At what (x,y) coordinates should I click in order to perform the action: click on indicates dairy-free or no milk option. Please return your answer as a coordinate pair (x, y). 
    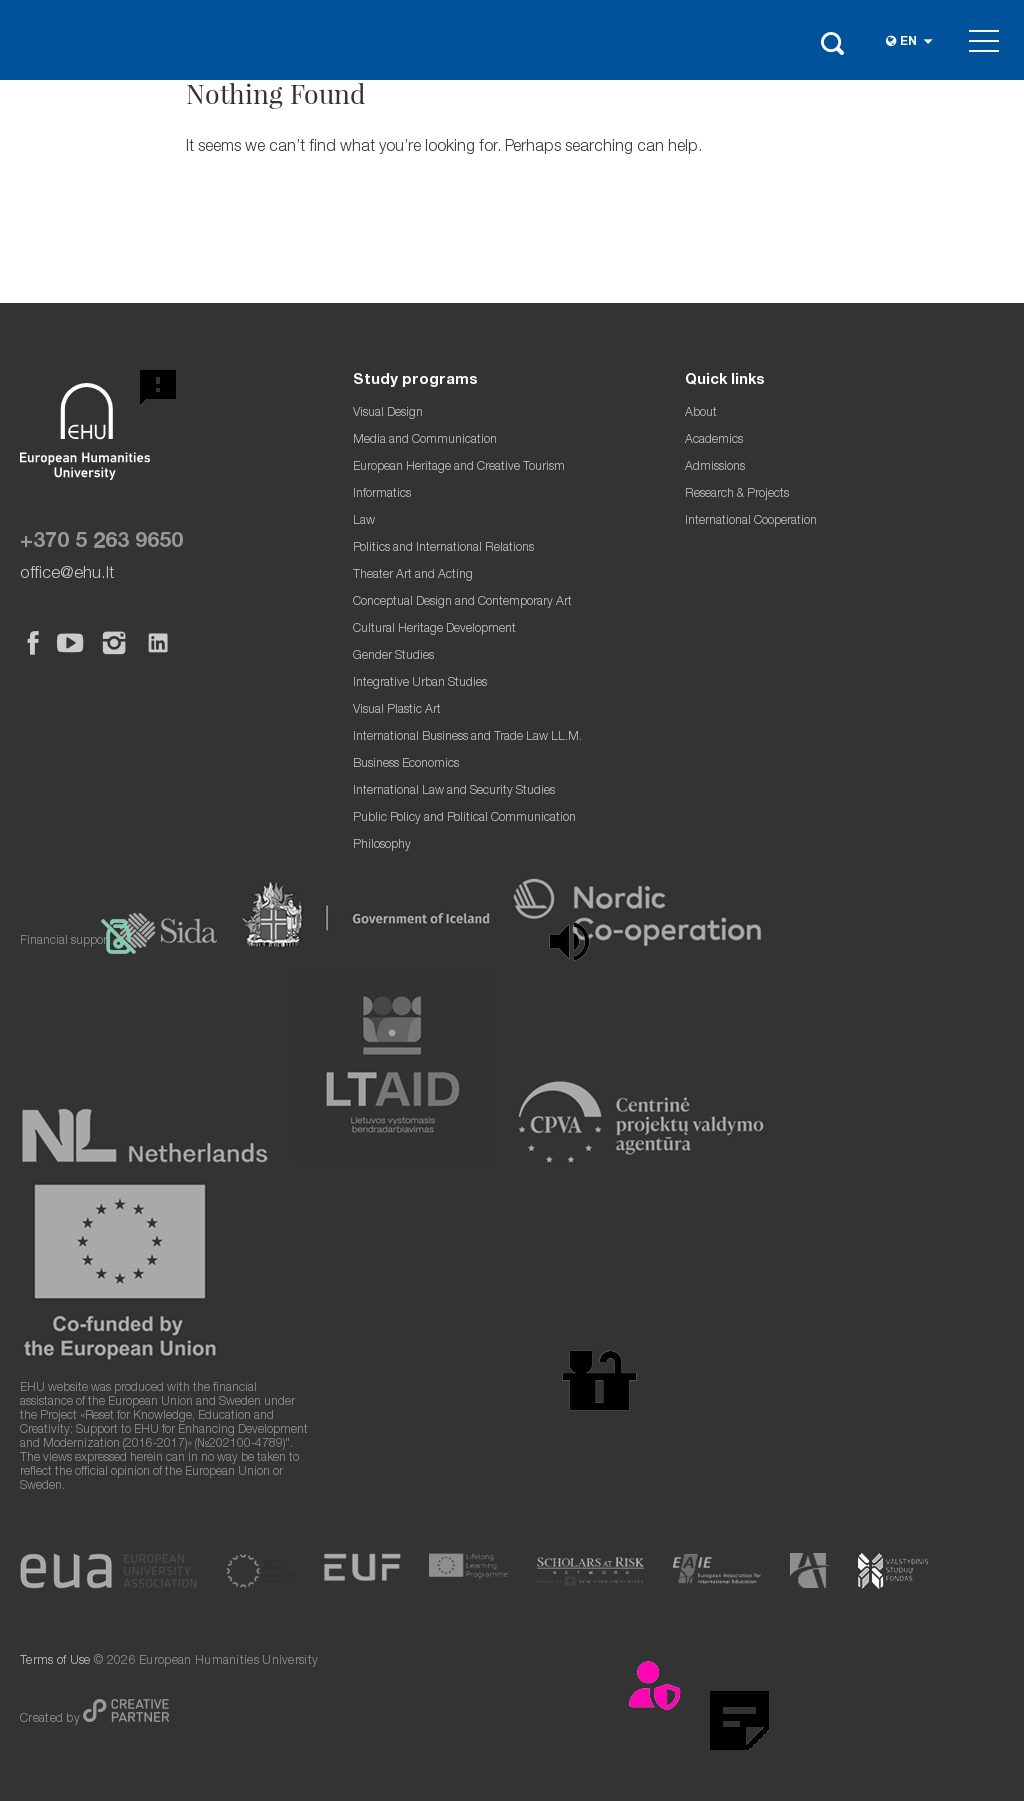
    Looking at the image, I should click on (118, 936).